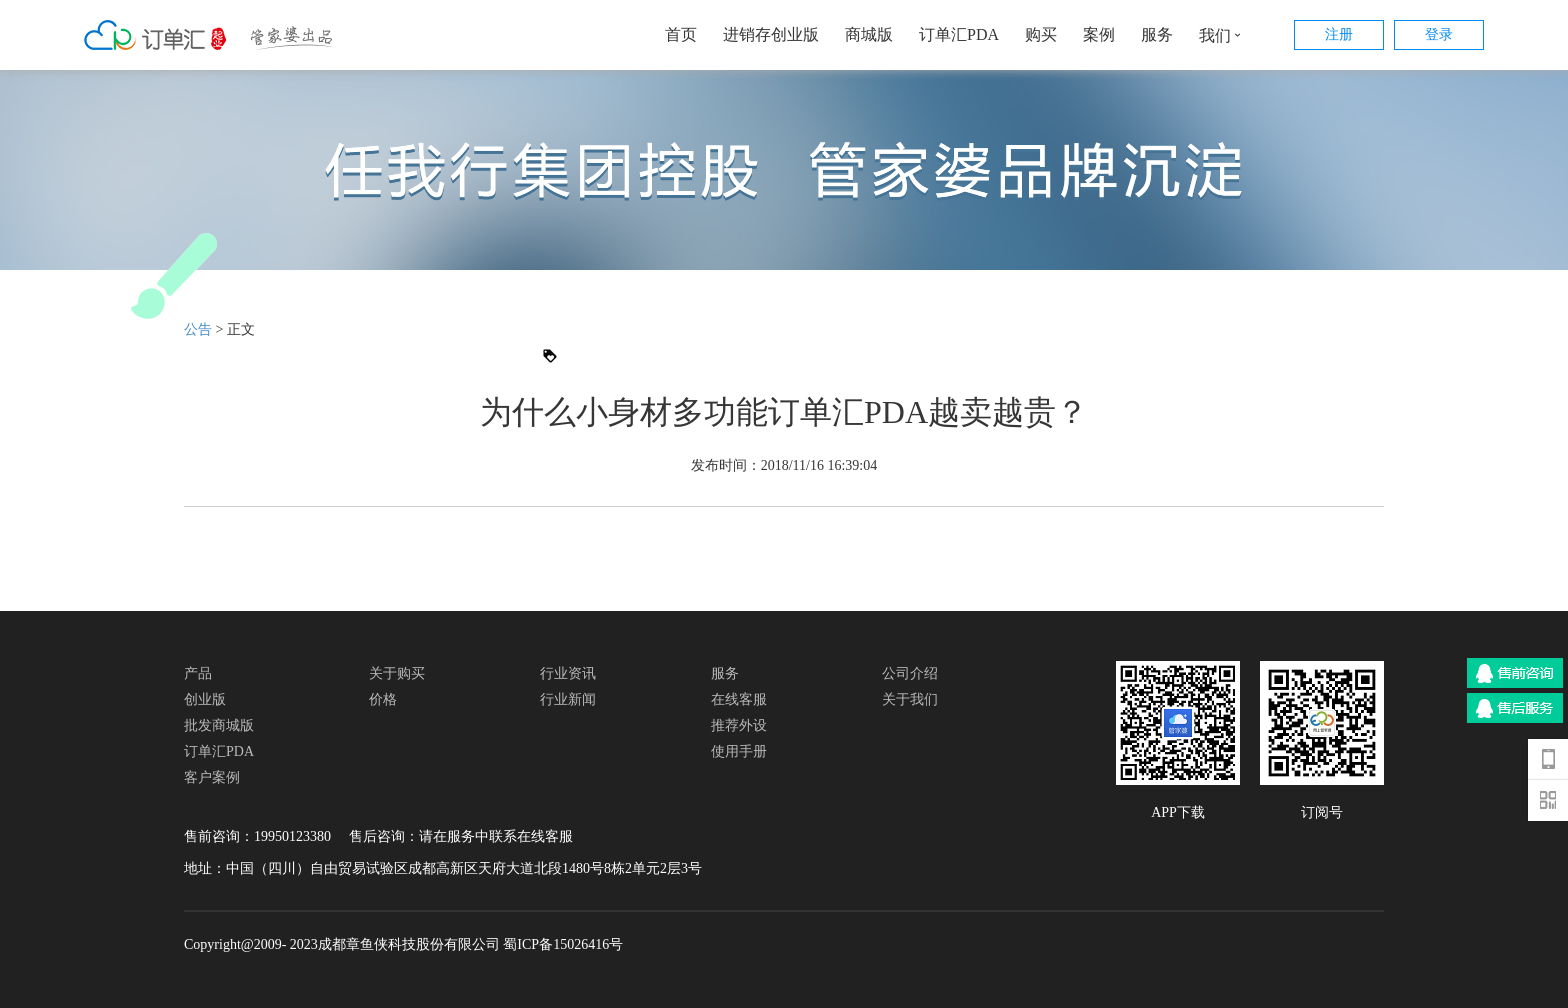 The image size is (1568, 1008). What do you see at coordinates (174, 276) in the screenshot?
I see `access drawing or painting tools` at bounding box center [174, 276].